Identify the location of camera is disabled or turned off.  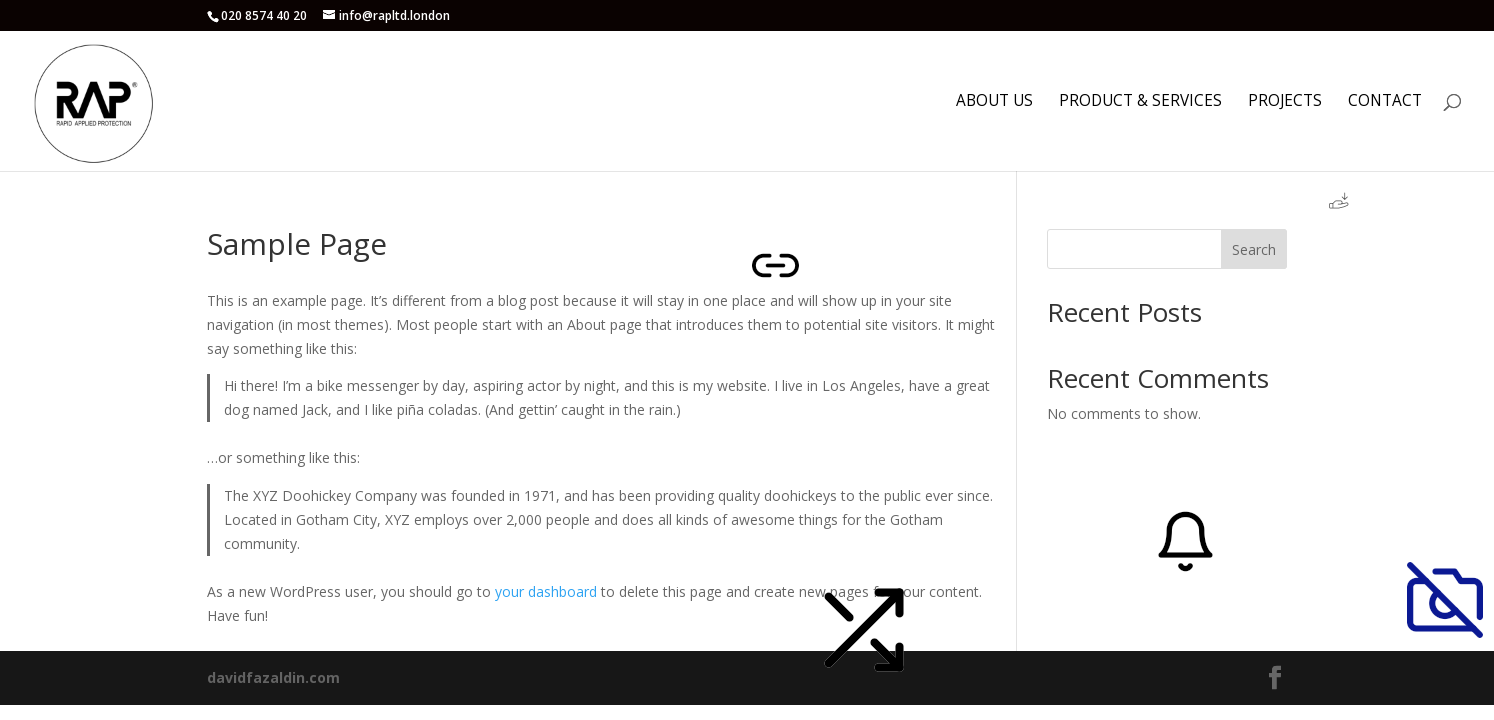
(1445, 600).